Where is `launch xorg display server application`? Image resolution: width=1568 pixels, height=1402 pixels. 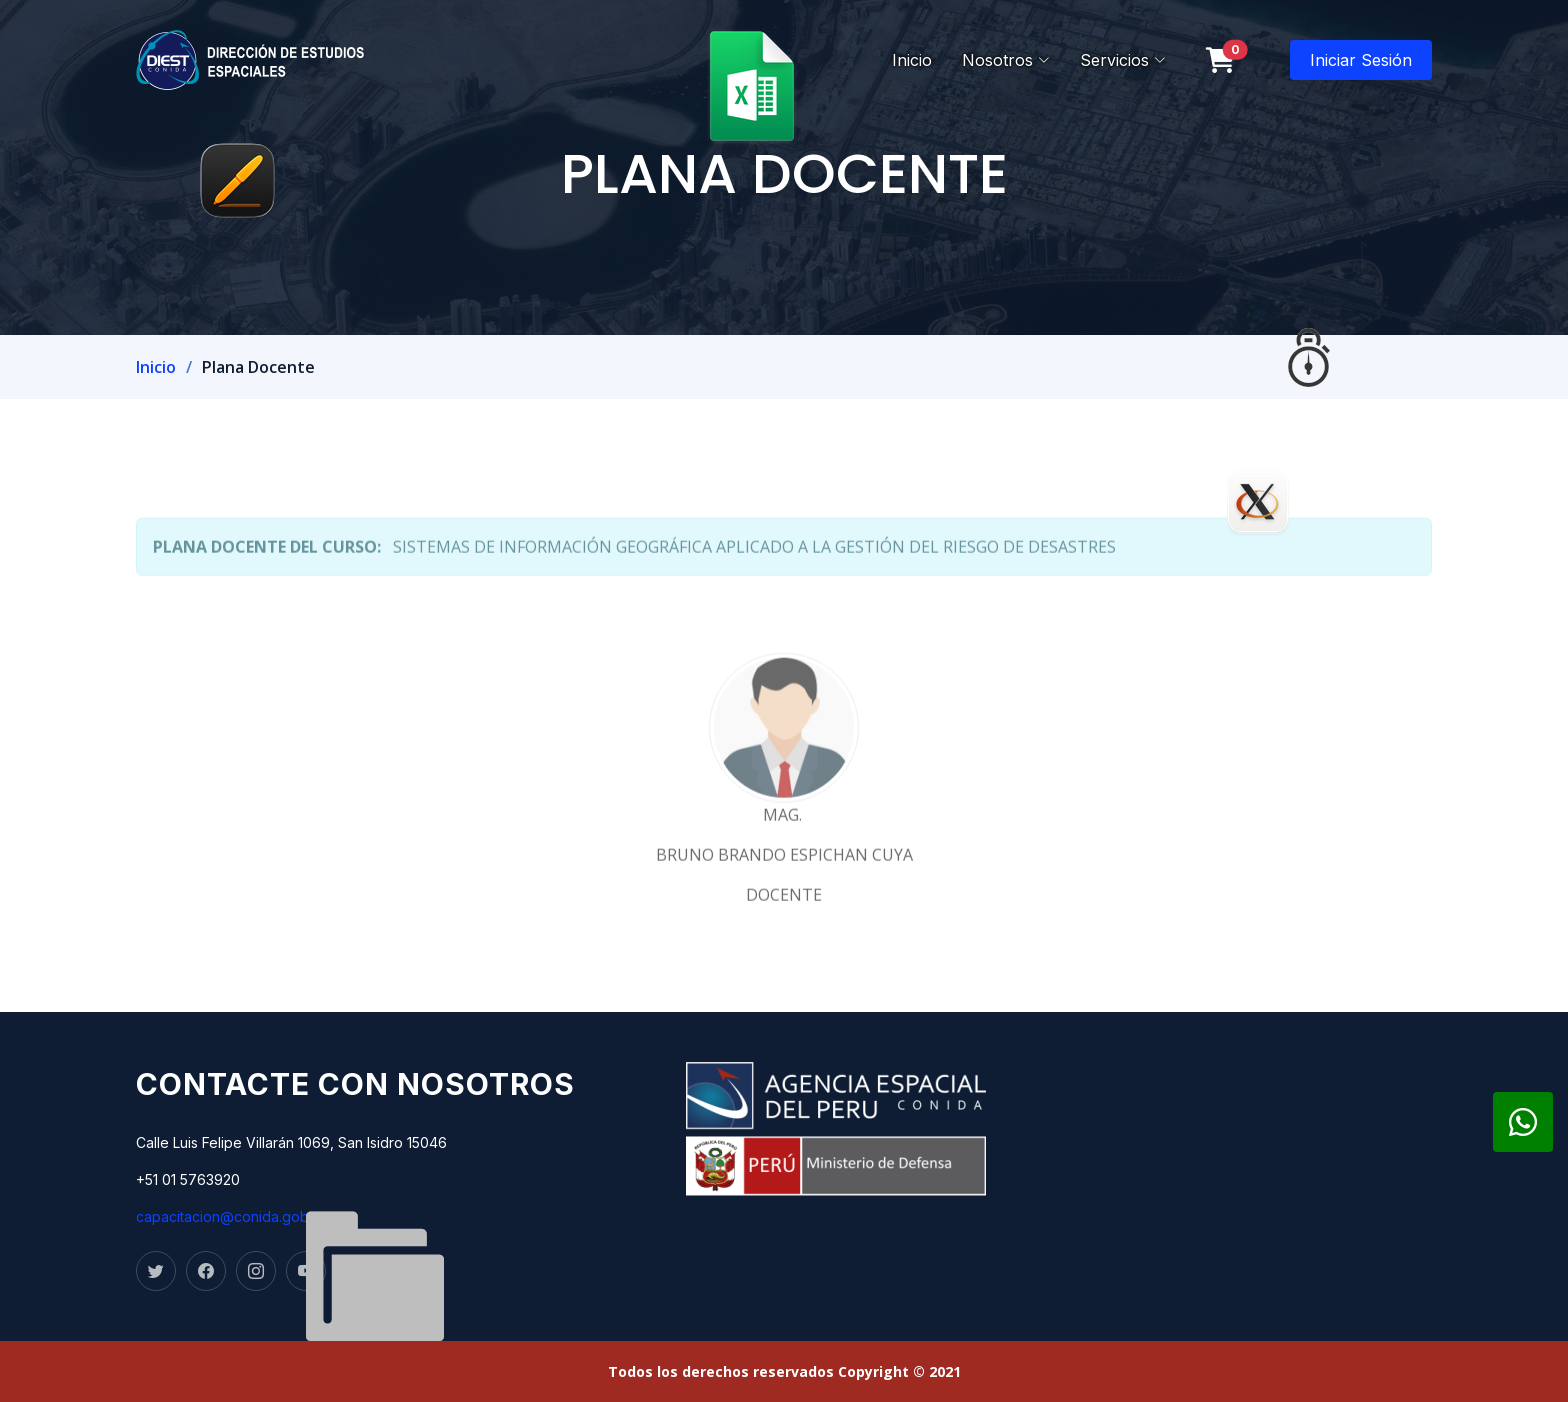
launch xorg display server application is located at coordinates (1258, 502).